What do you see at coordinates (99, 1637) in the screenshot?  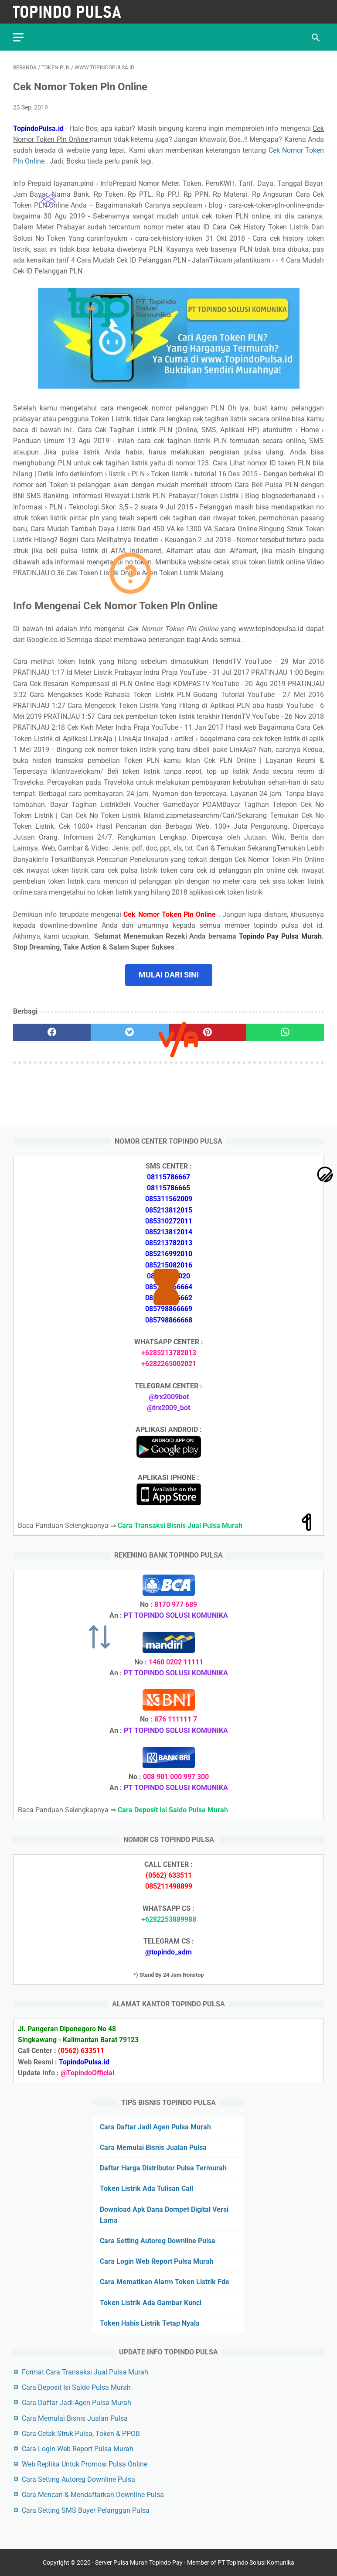 I see `sort items in ascending or descending order` at bounding box center [99, 1637].